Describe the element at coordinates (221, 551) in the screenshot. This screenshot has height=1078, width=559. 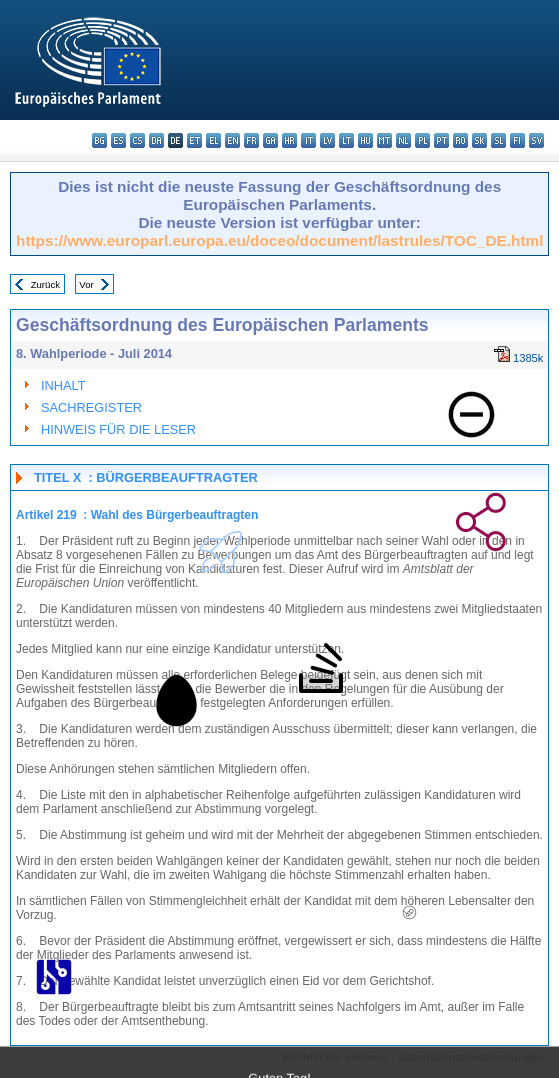
I see `launch or deploy a project` at that location.